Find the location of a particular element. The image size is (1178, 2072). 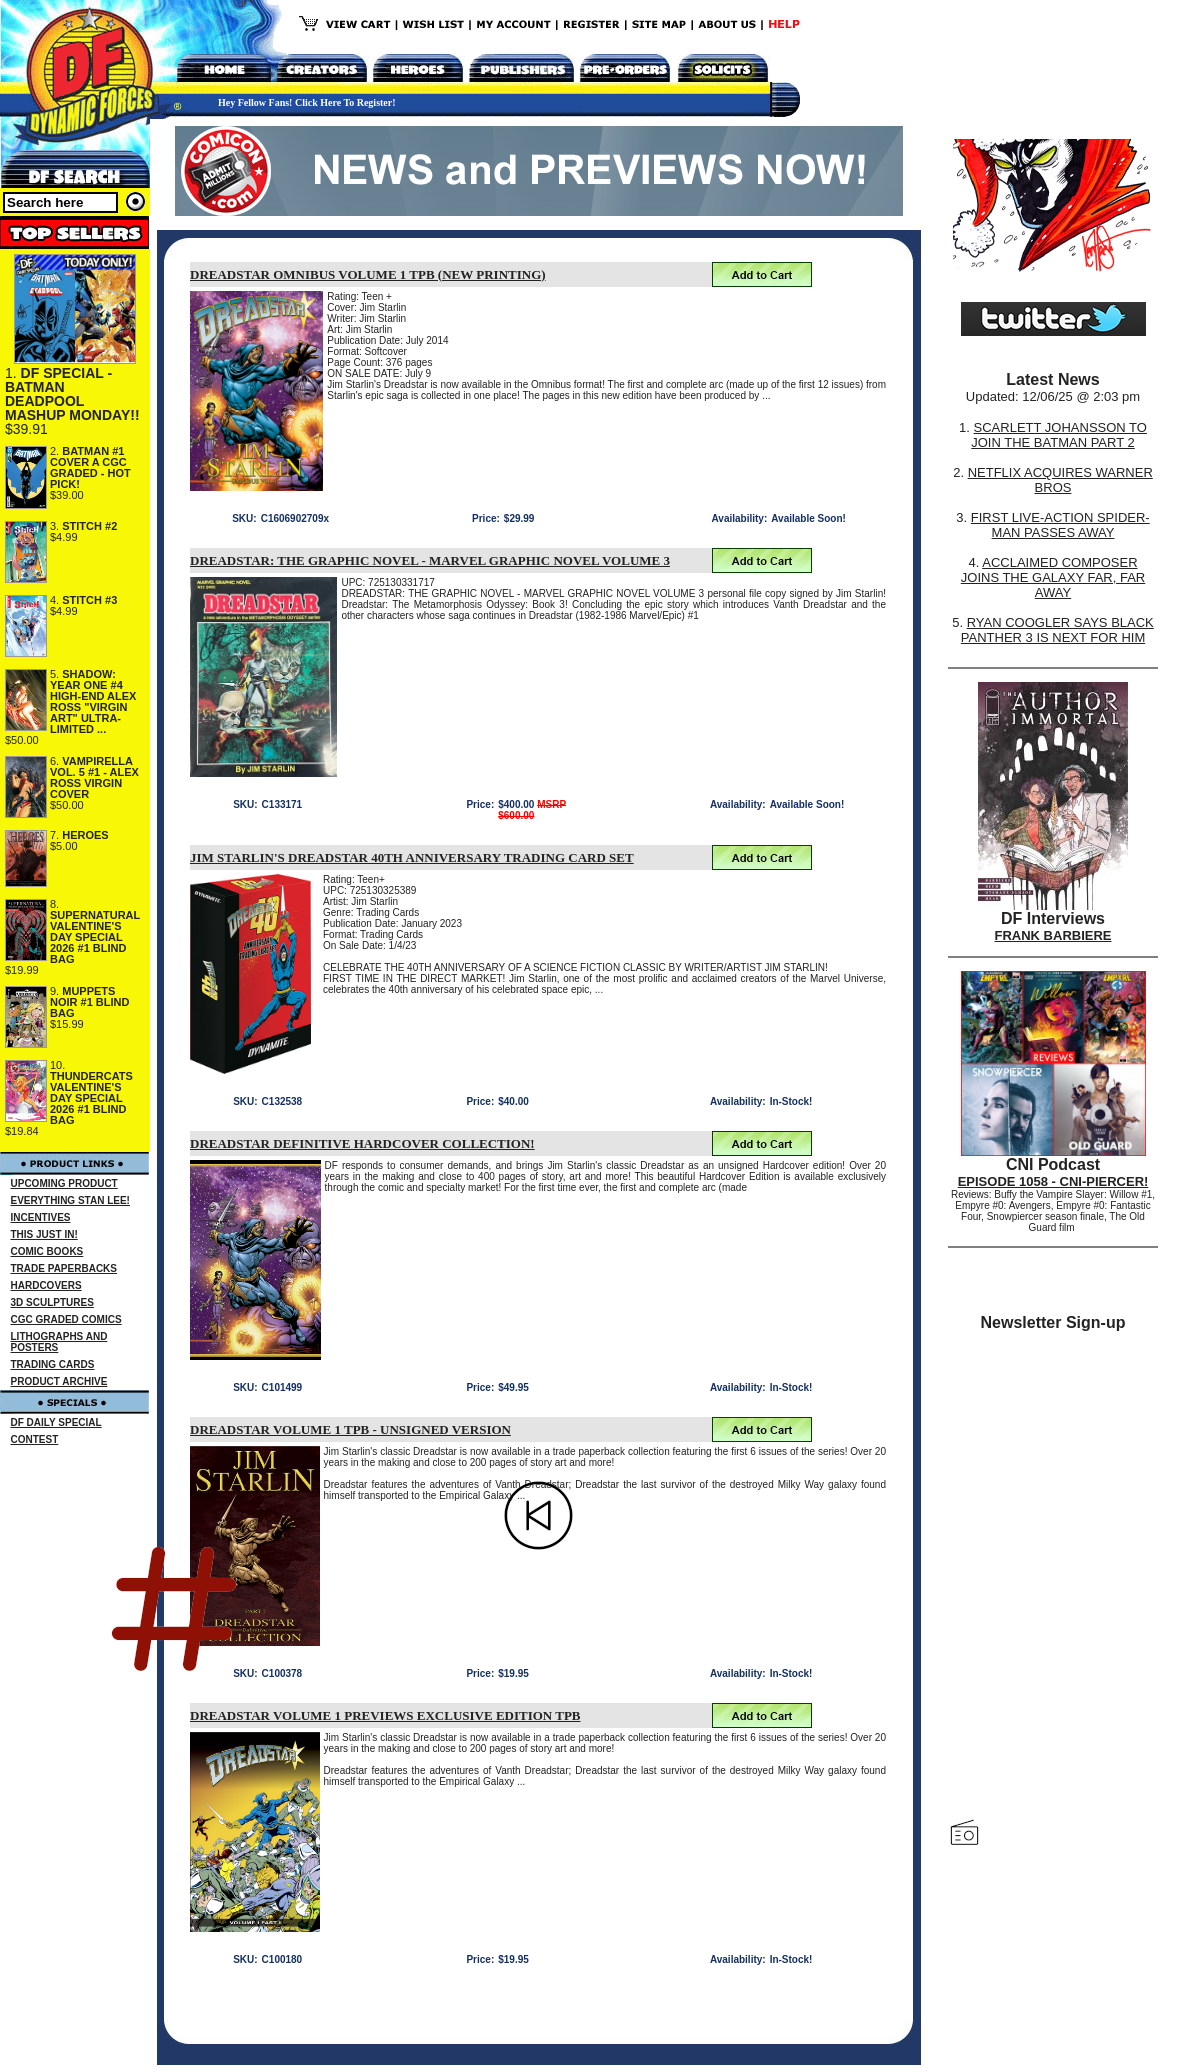

view or browse hashtags is located at coordinates (174, 1609).